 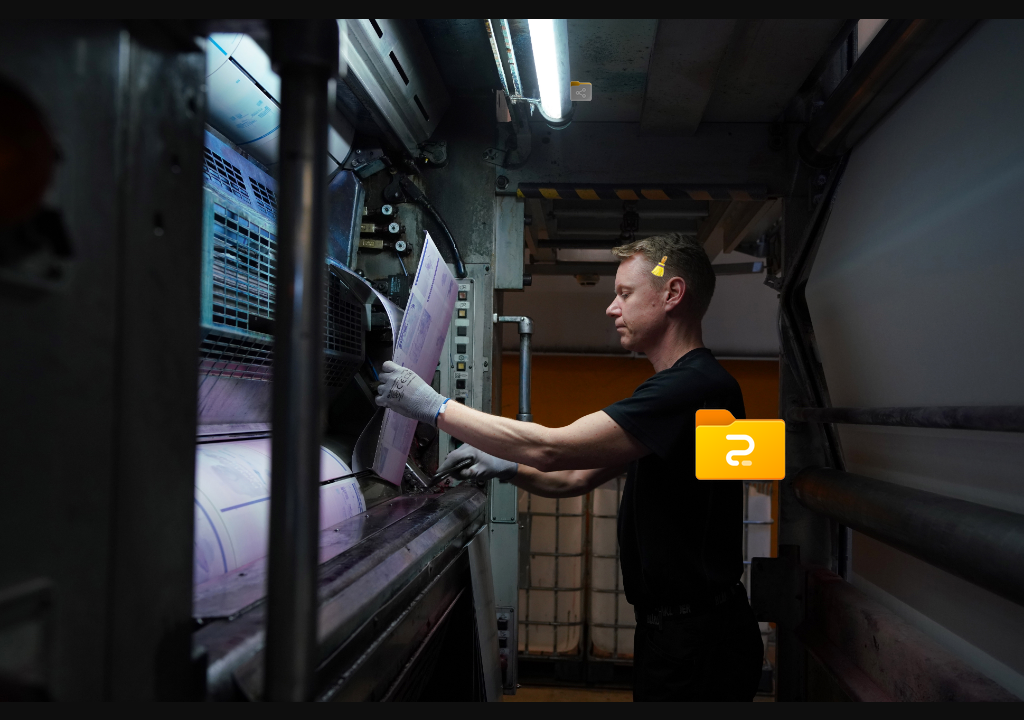 What do you see at coordinates (660, 266) in the screenshot?
I see `clear all items or entries` at bounding box center [660, 266].